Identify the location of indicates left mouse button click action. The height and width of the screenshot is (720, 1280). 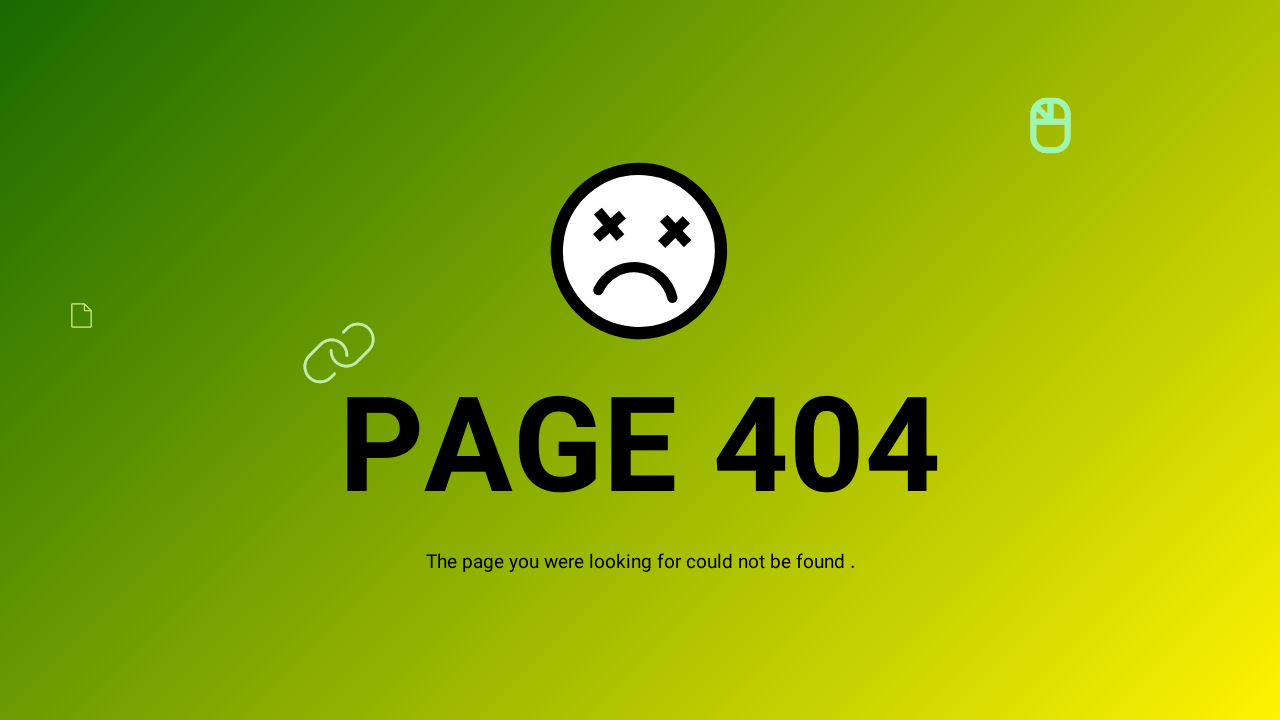
(1050, 125).